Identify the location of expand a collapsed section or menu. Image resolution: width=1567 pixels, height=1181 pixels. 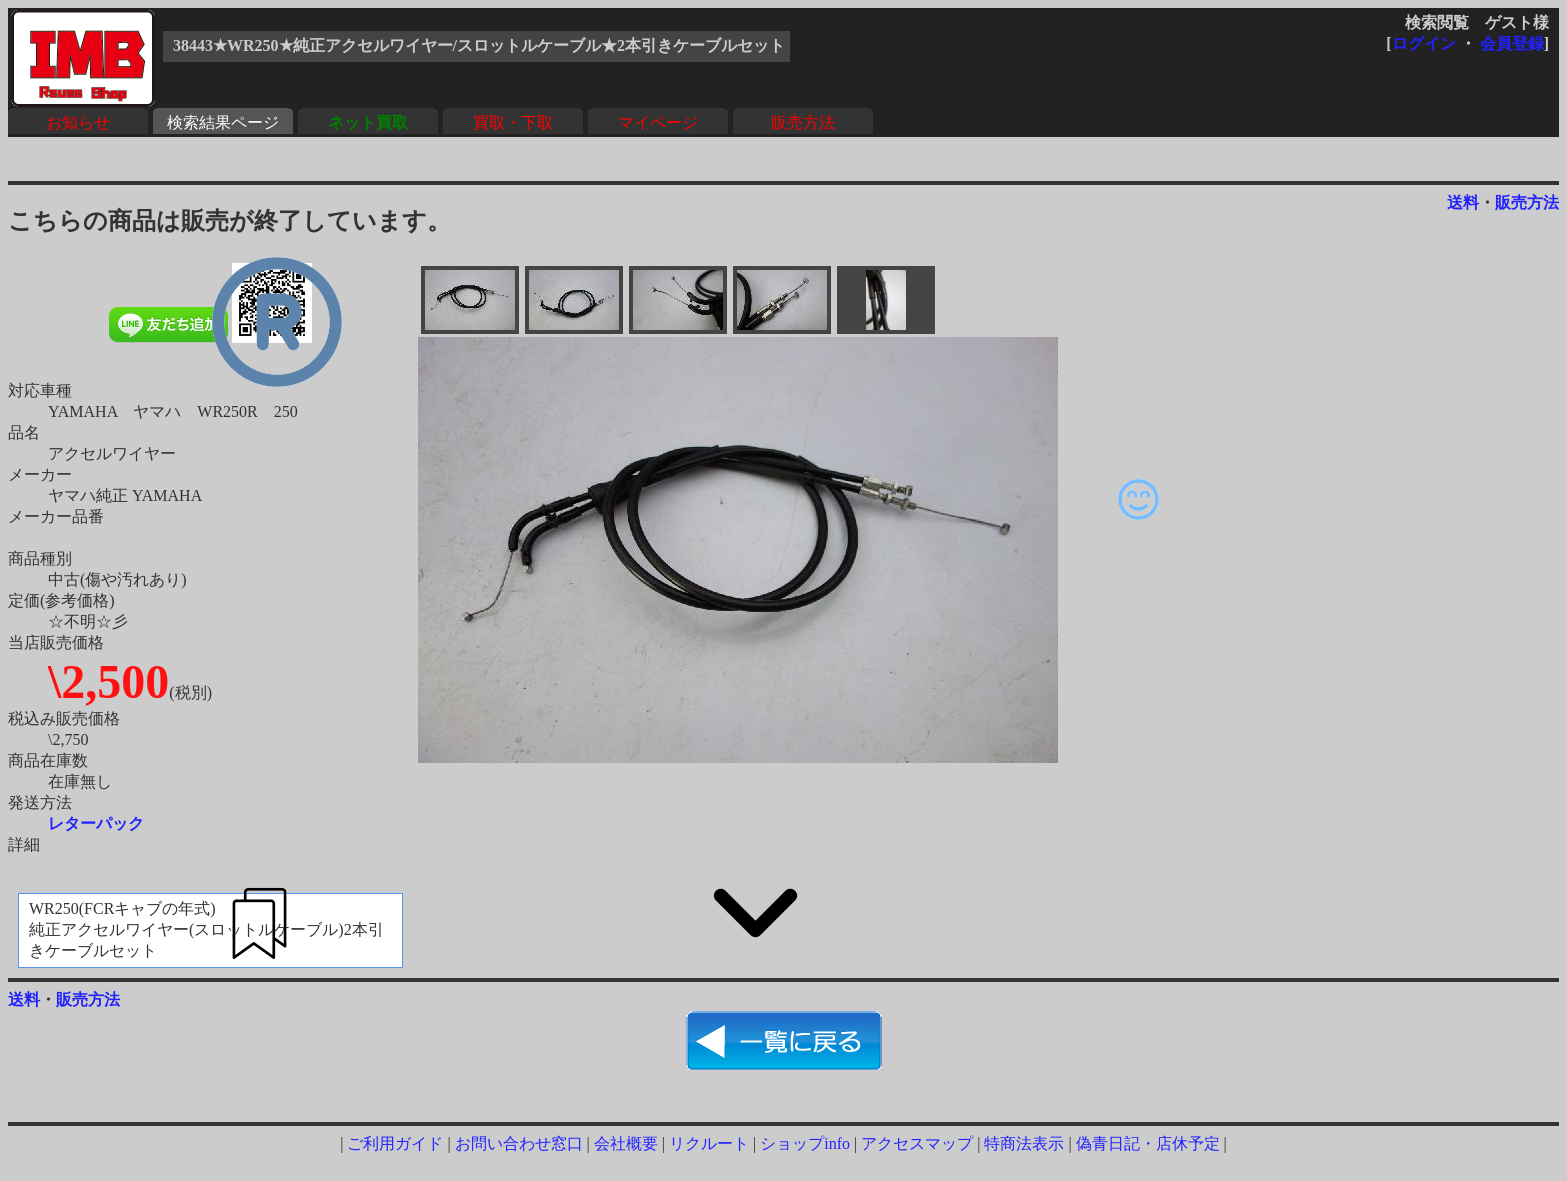
(755, 909).